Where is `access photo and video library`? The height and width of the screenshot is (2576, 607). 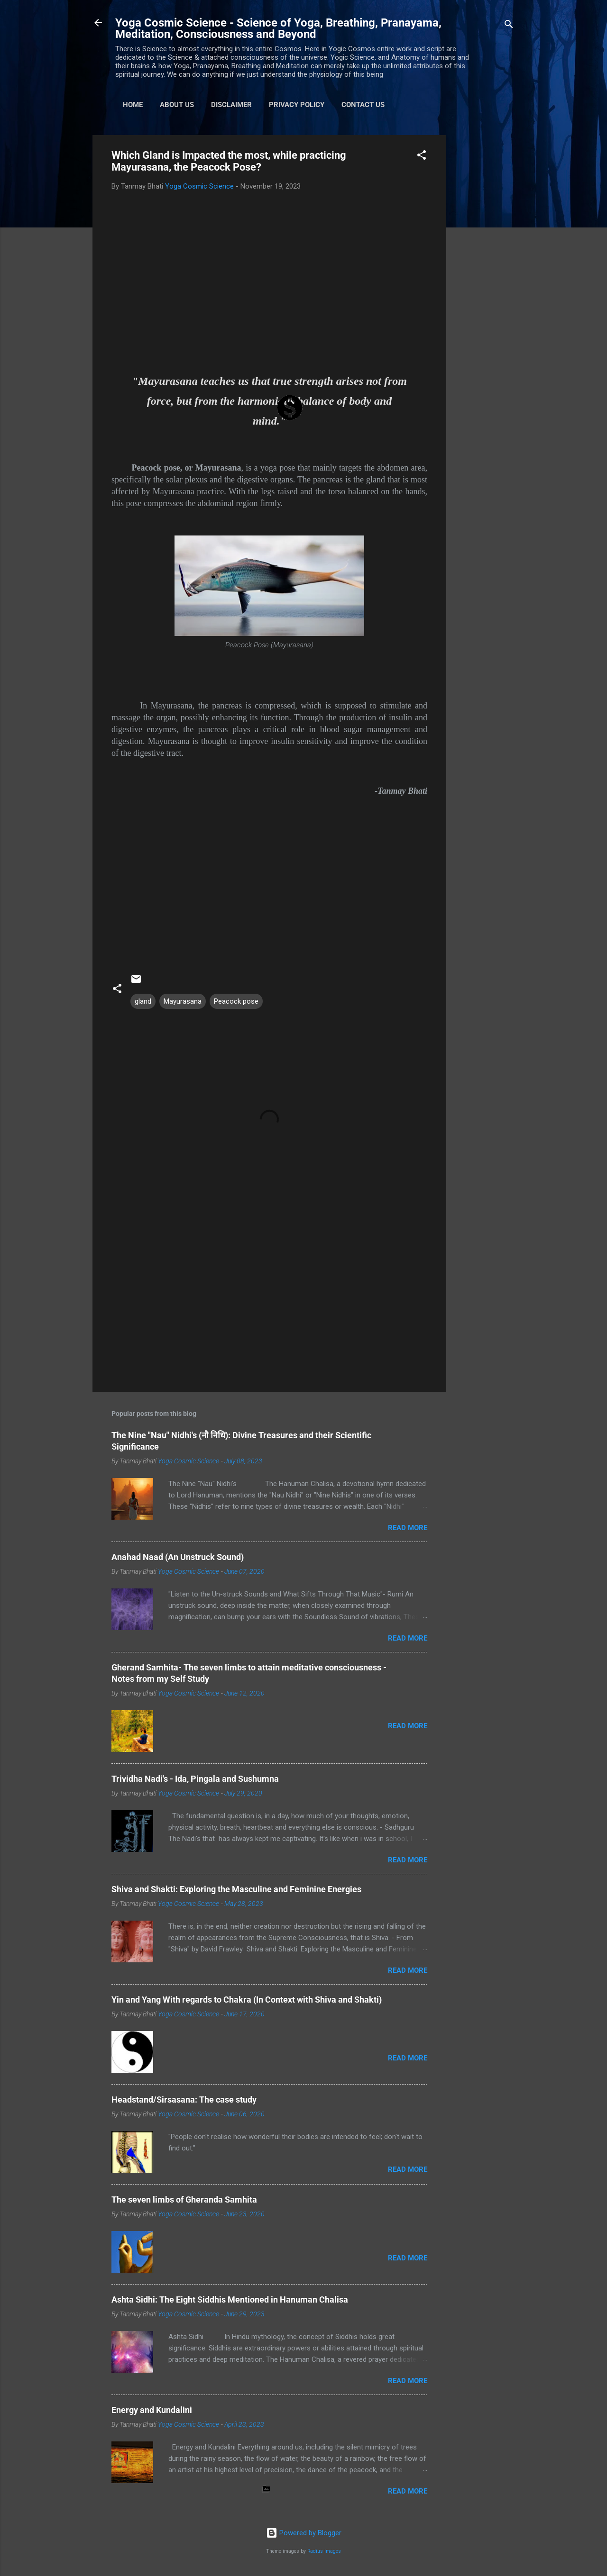
access photo and video library is located at coordinates (266, 2489).